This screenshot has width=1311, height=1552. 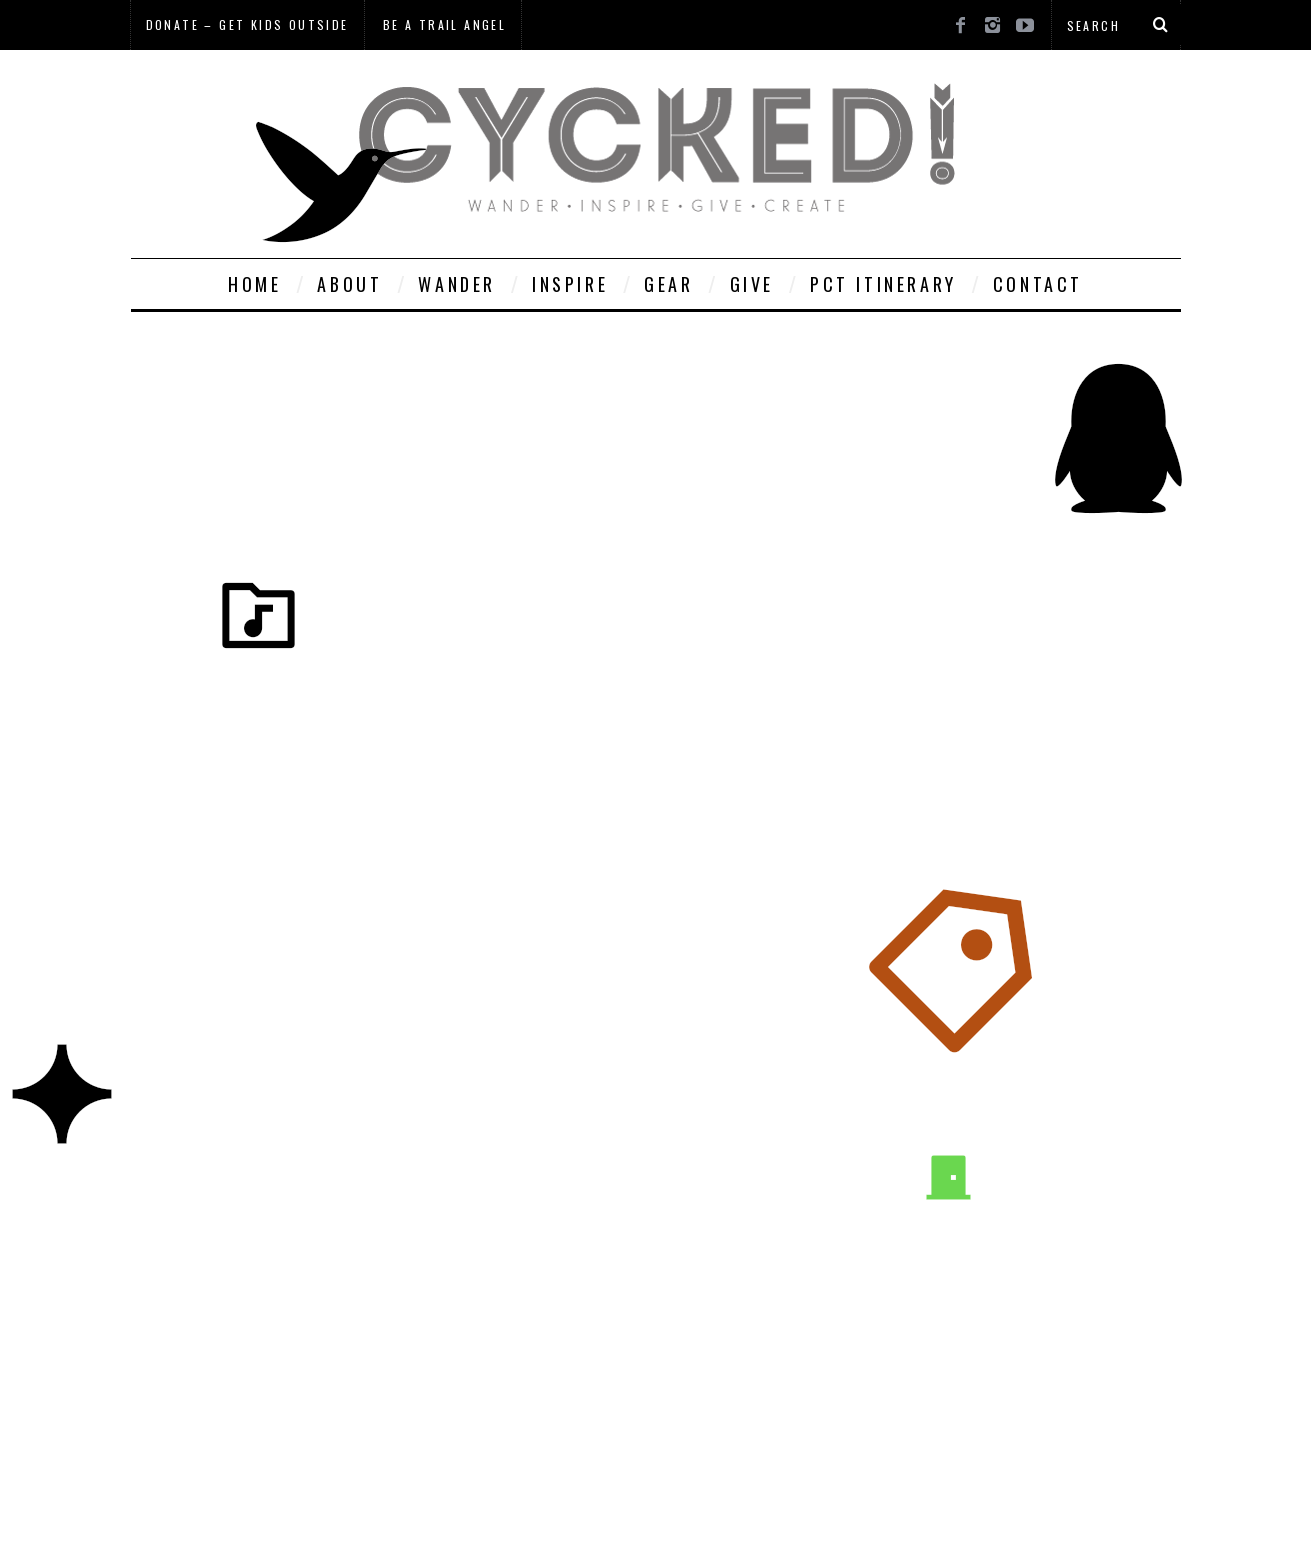 What do you see at coordinates (952, 967) in the screenshot?
I see `view or apply a price tag to an item` at bounding box center [952, 967].